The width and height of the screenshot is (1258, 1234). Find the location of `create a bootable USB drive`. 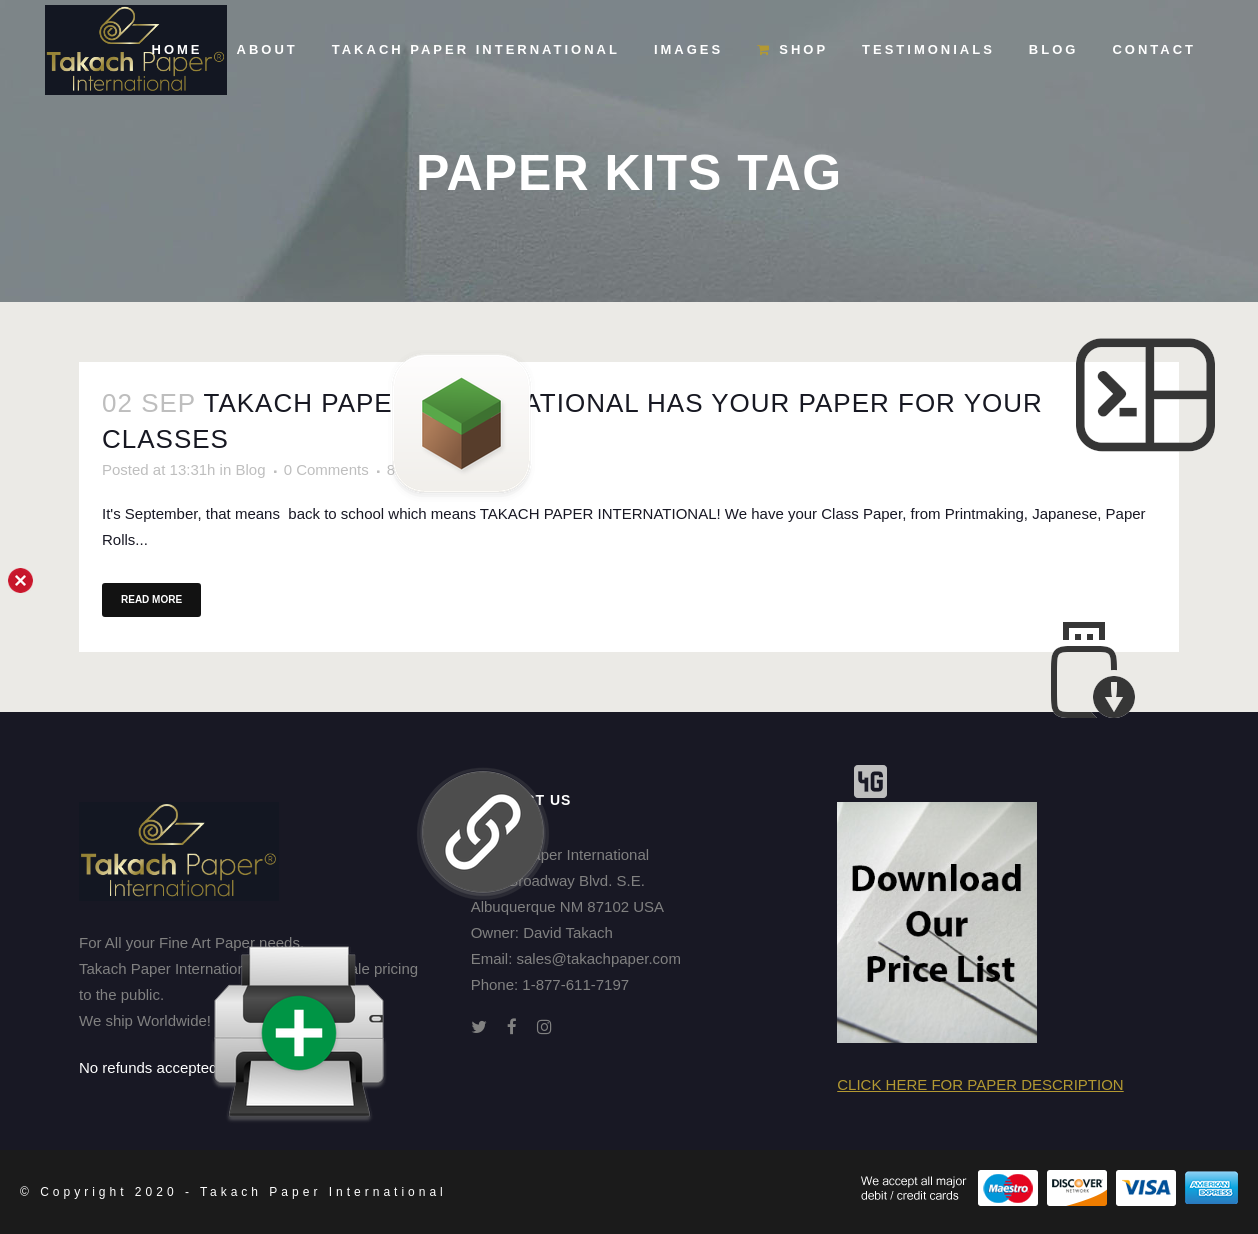

create a bootable USB drive is located at coordinates (1087, 670).